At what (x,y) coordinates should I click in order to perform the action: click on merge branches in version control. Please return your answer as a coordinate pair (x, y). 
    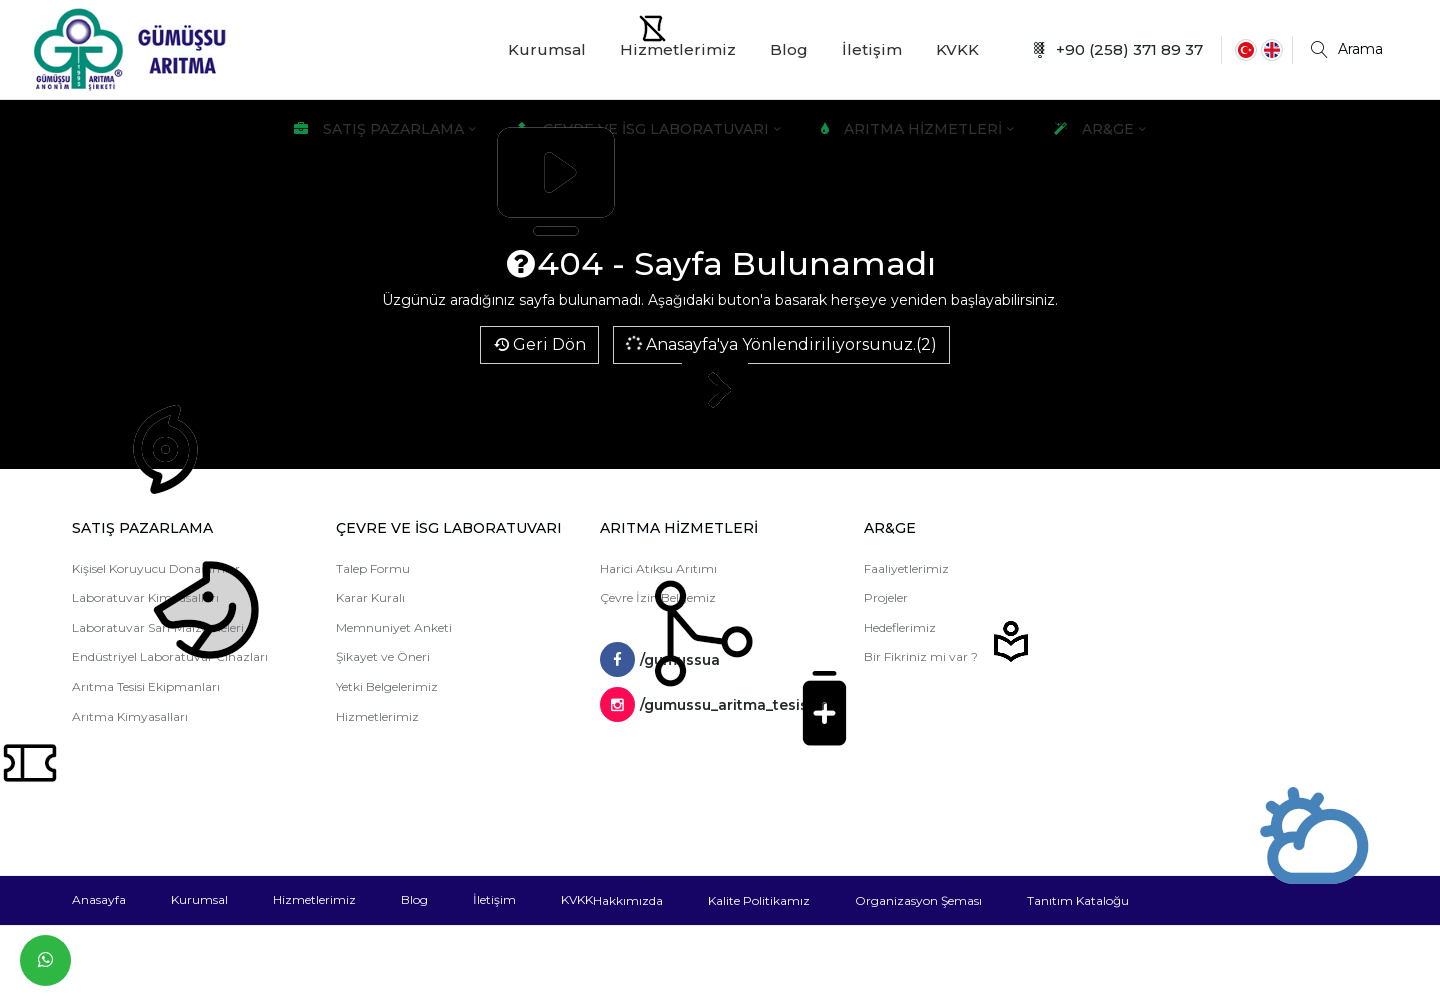
    Looking at the image, I should click on (695, 633).